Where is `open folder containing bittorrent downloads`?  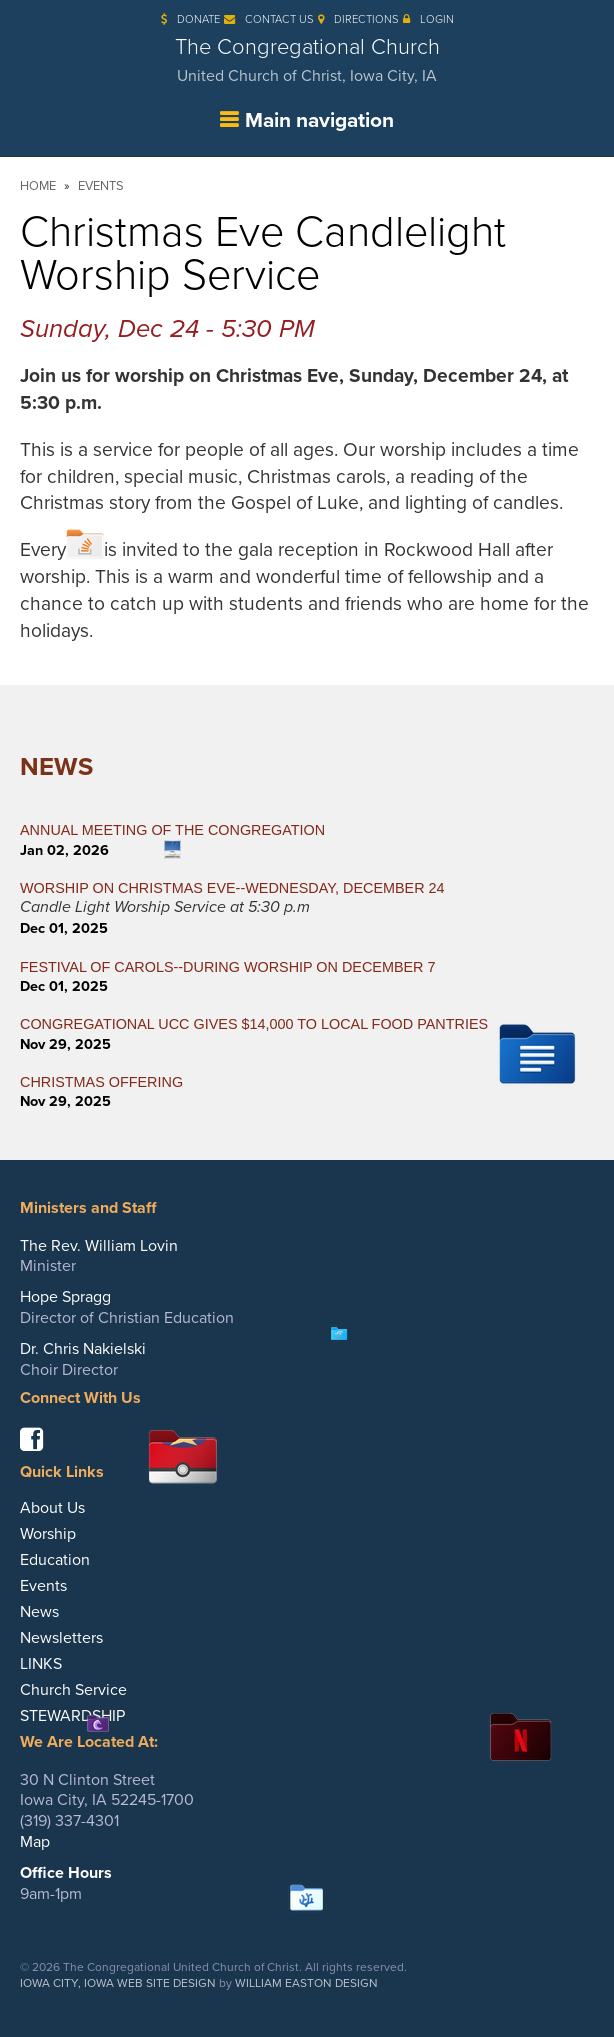 open folder containing bittorrent downloads is located at coordinates (98, 1724).